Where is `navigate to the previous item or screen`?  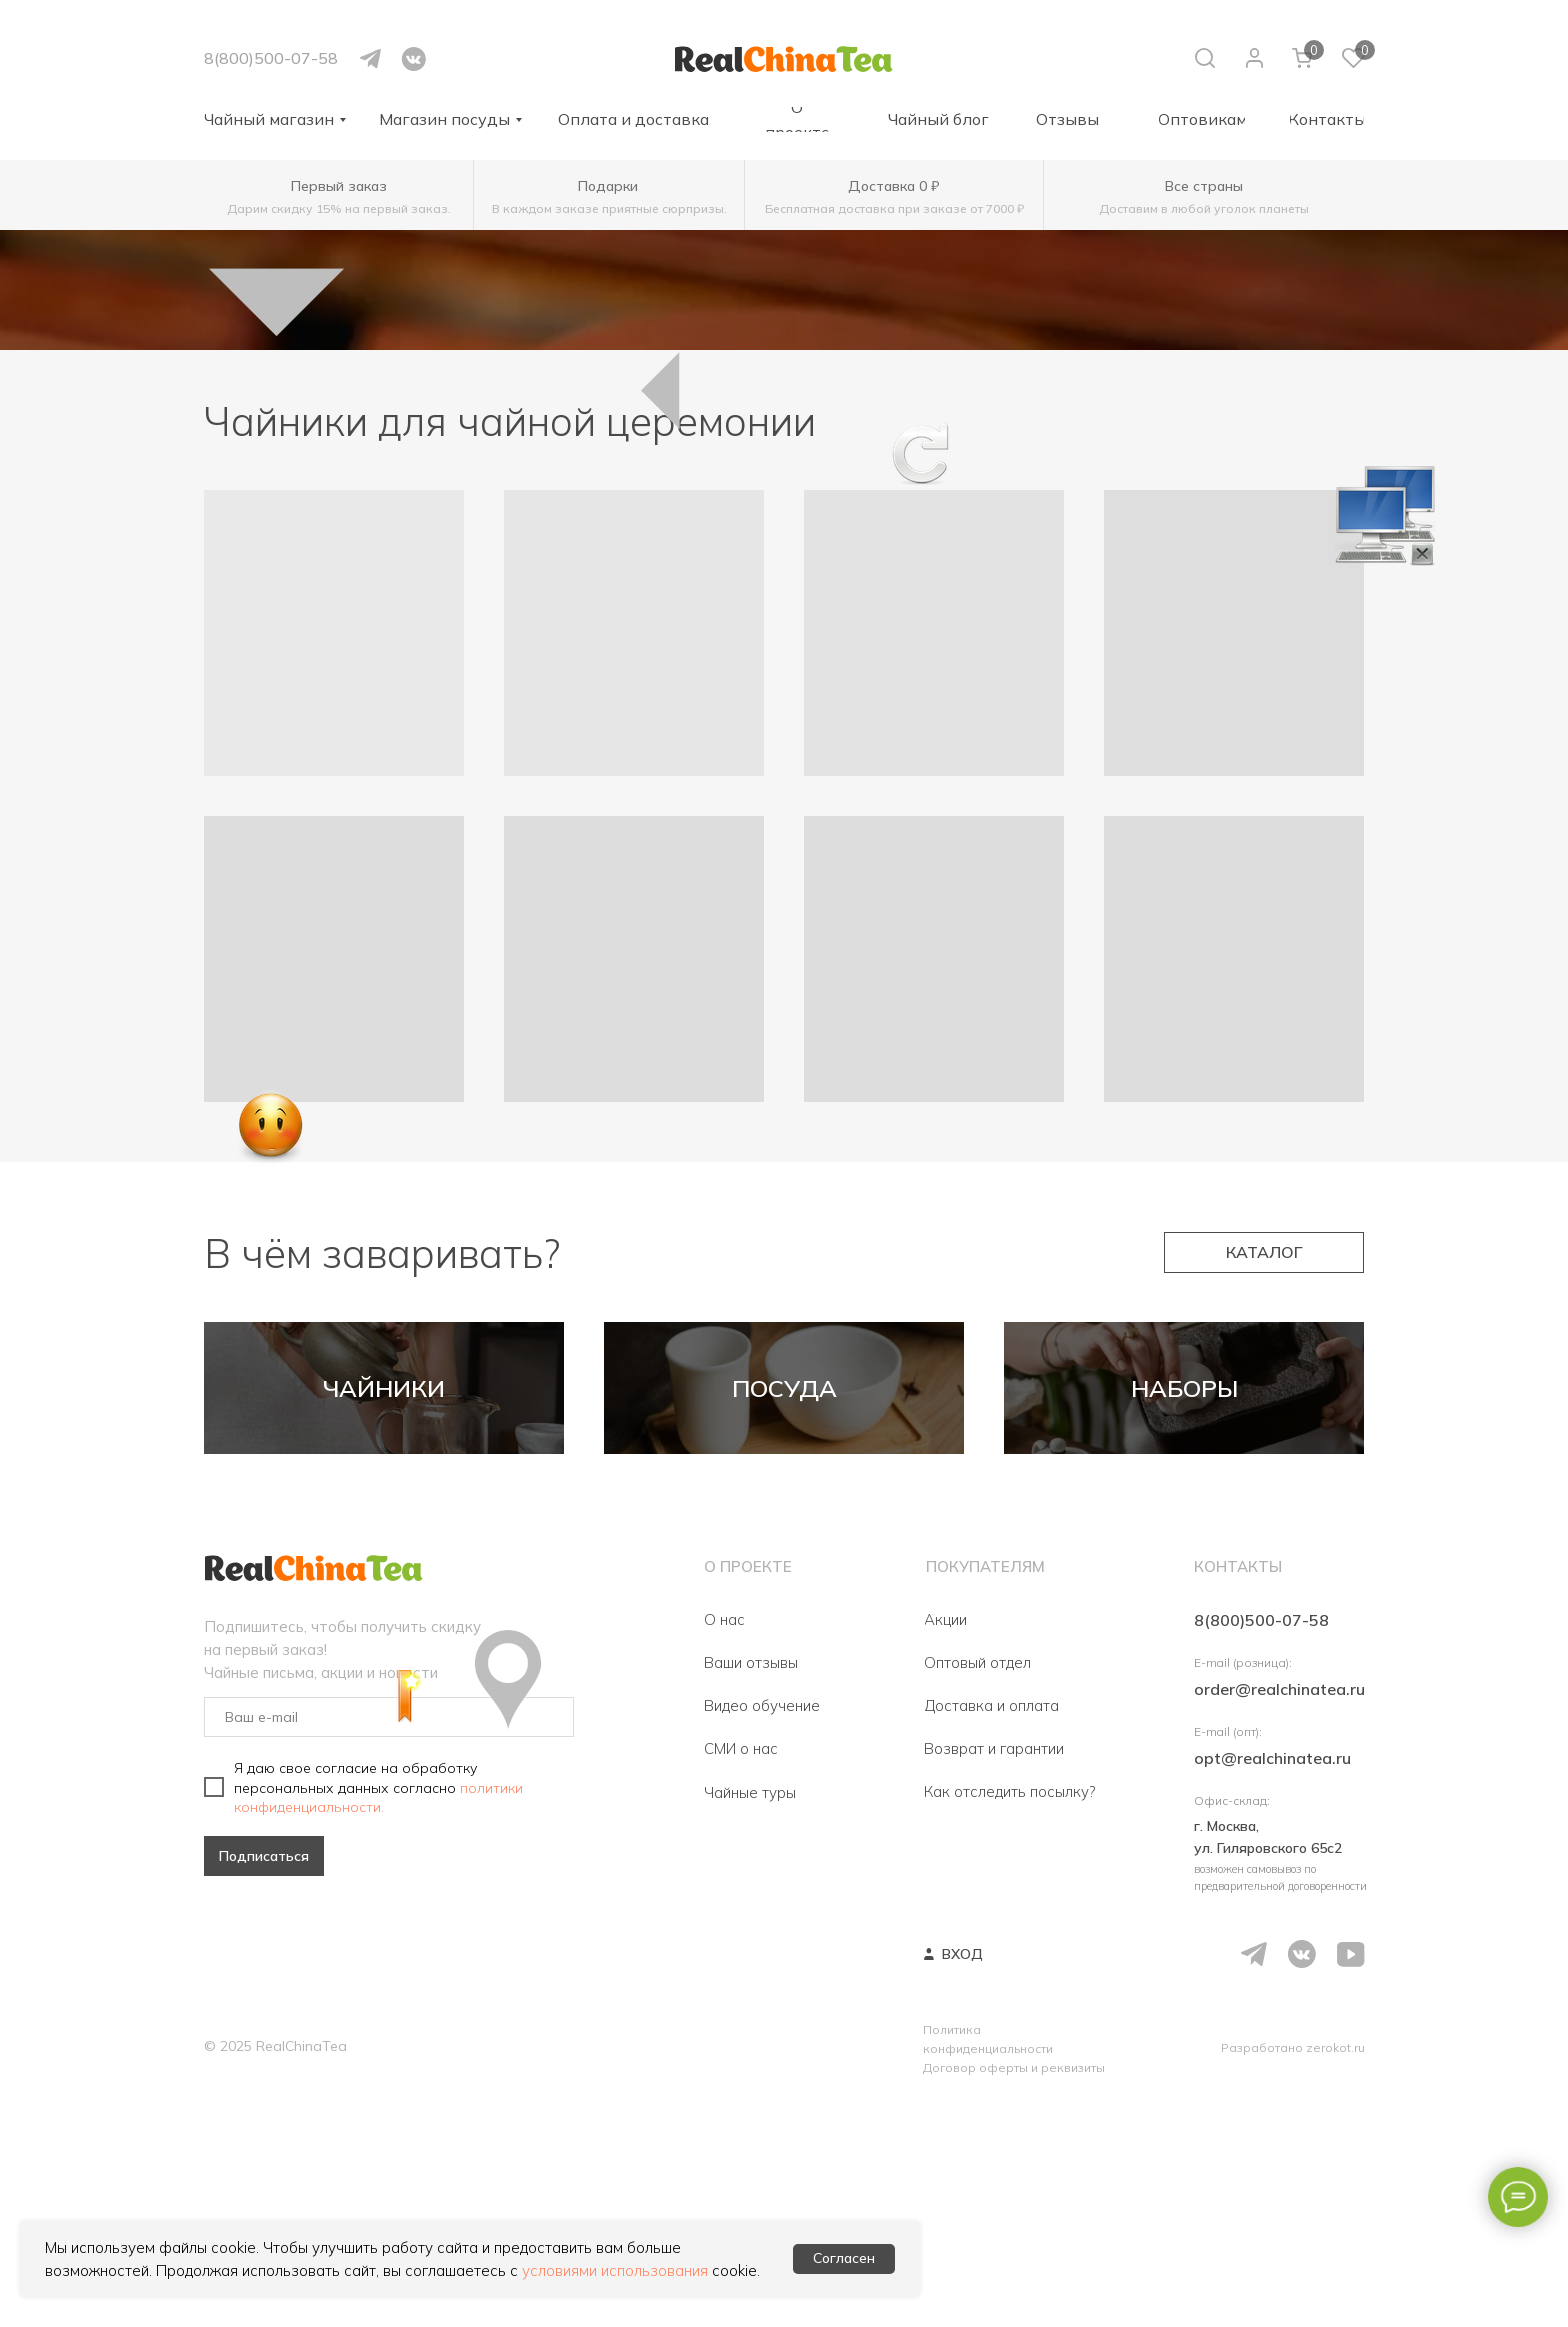
navigate to the previous item or screen is located at coordinates (663, 390).